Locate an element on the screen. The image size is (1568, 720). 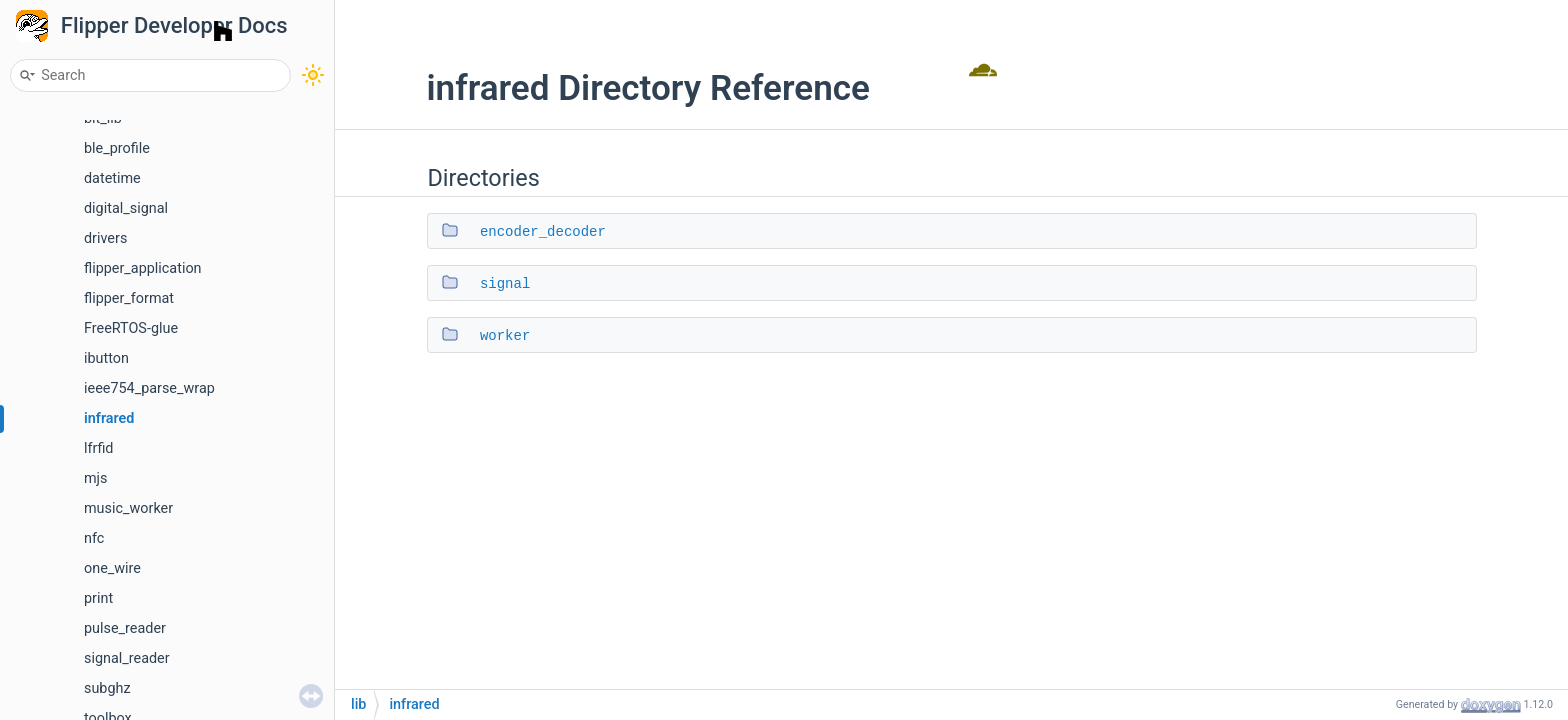
cloudflare logo is located at coordinates (983, 70).